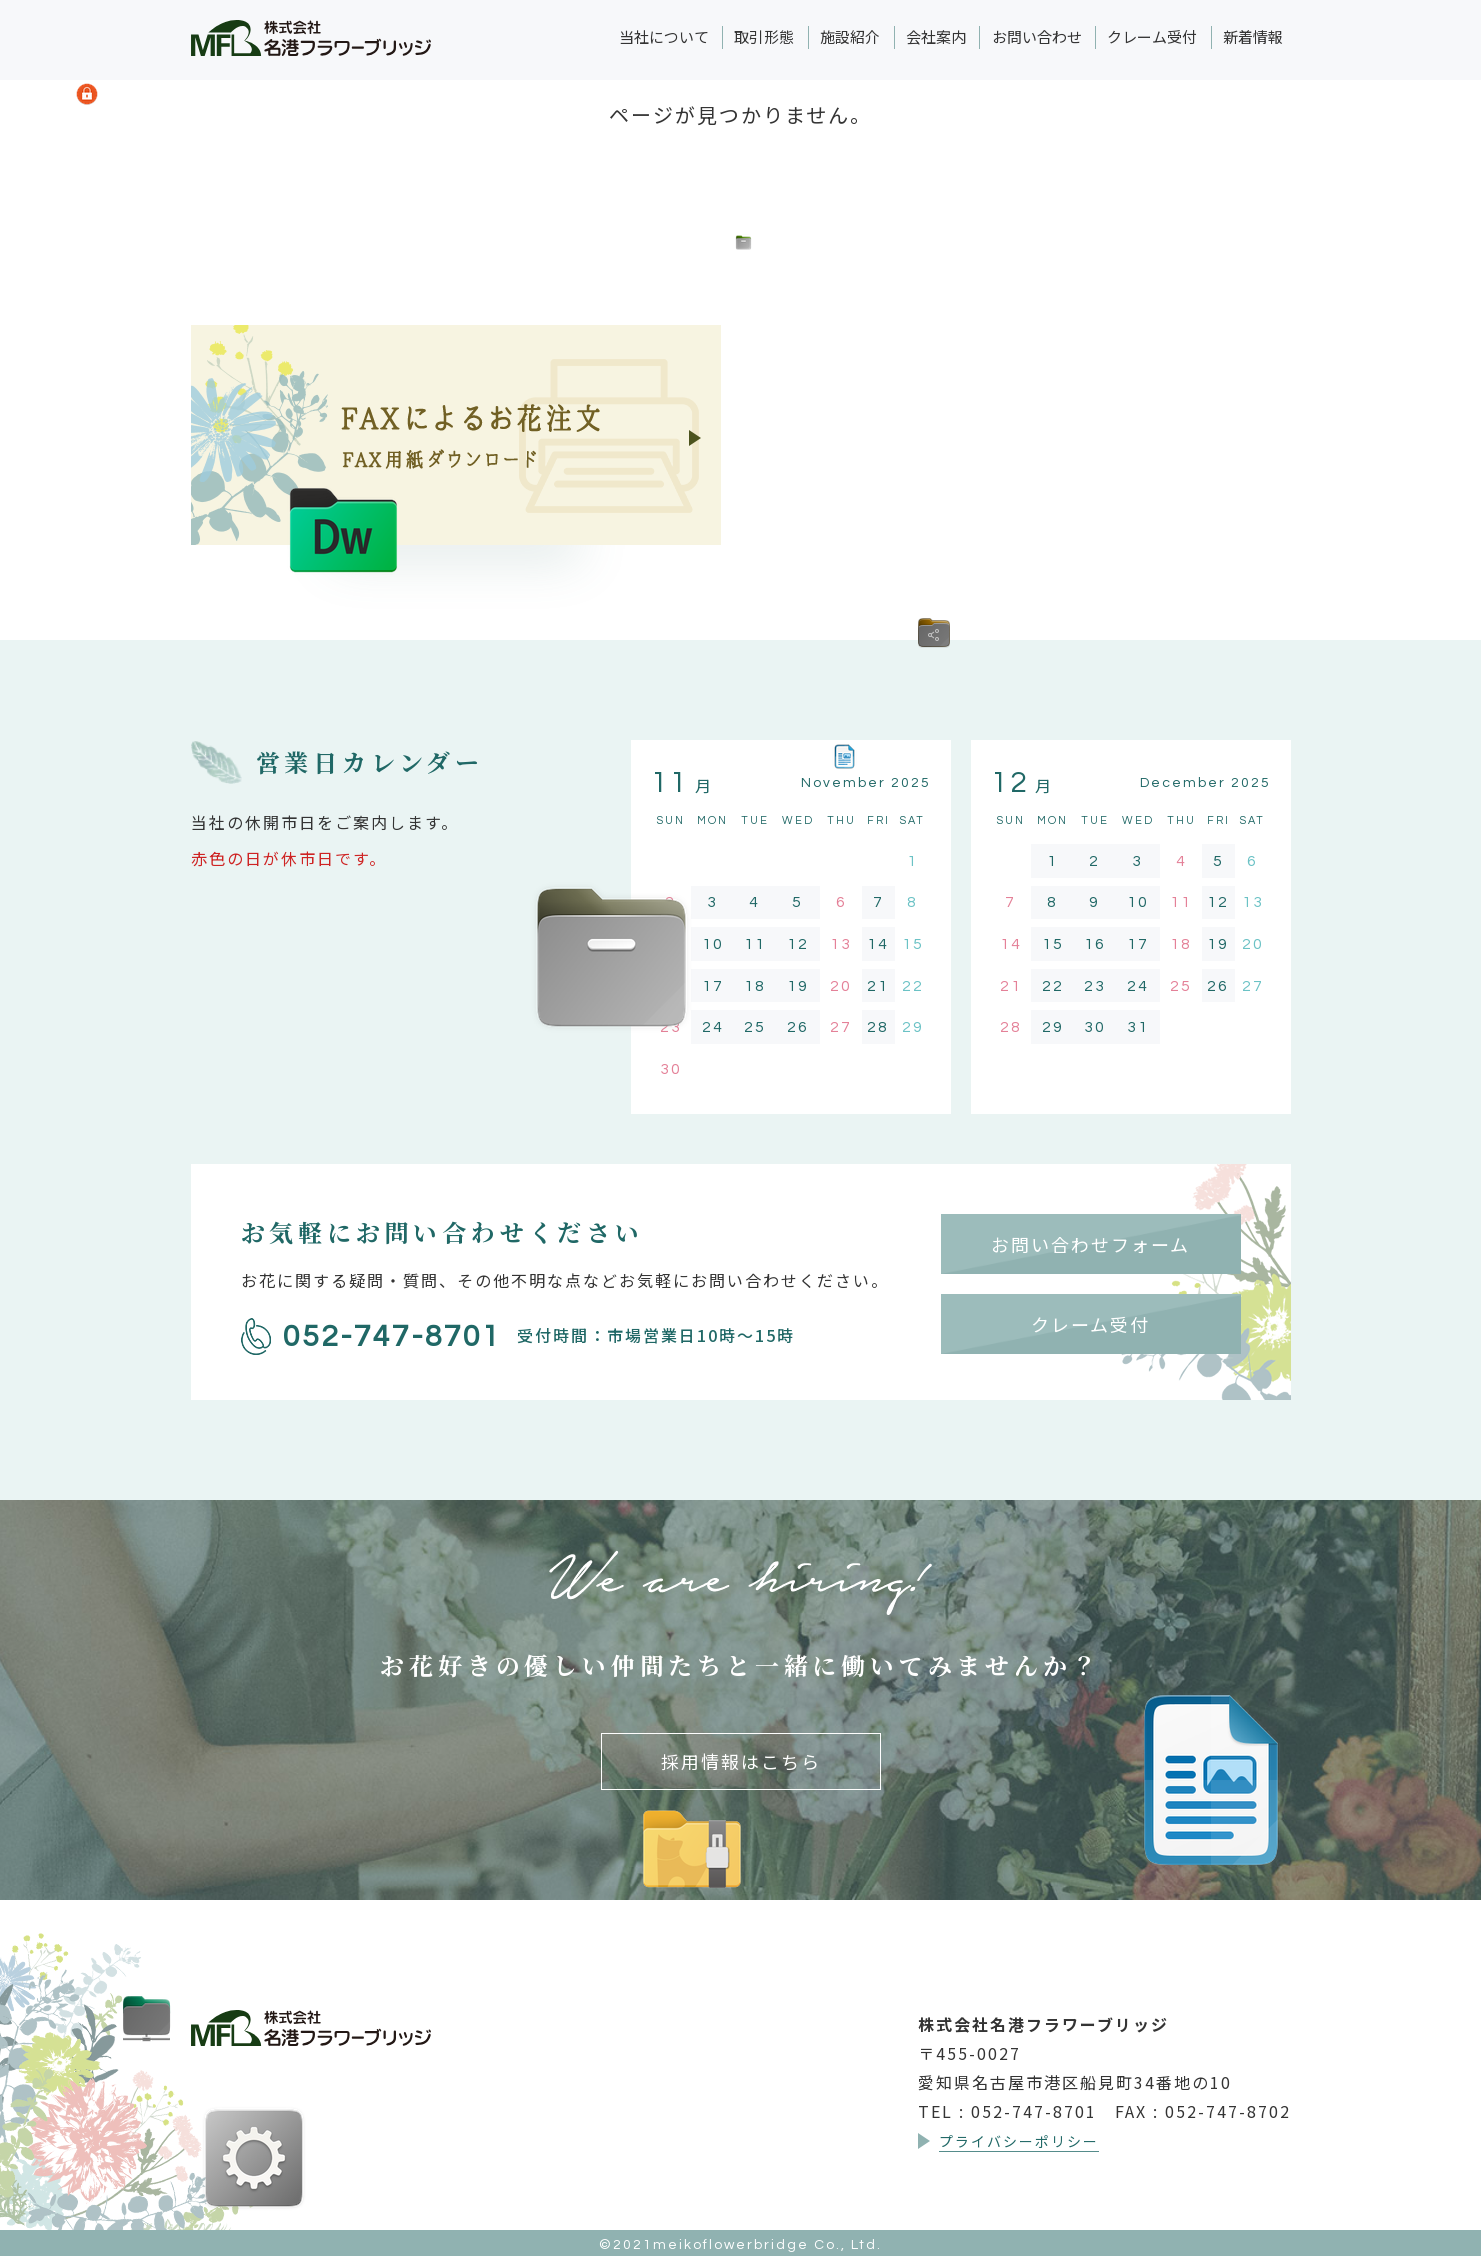  Describe the element at coordinates (611, 957) in the screenshot. I see `open the files application` at that location.